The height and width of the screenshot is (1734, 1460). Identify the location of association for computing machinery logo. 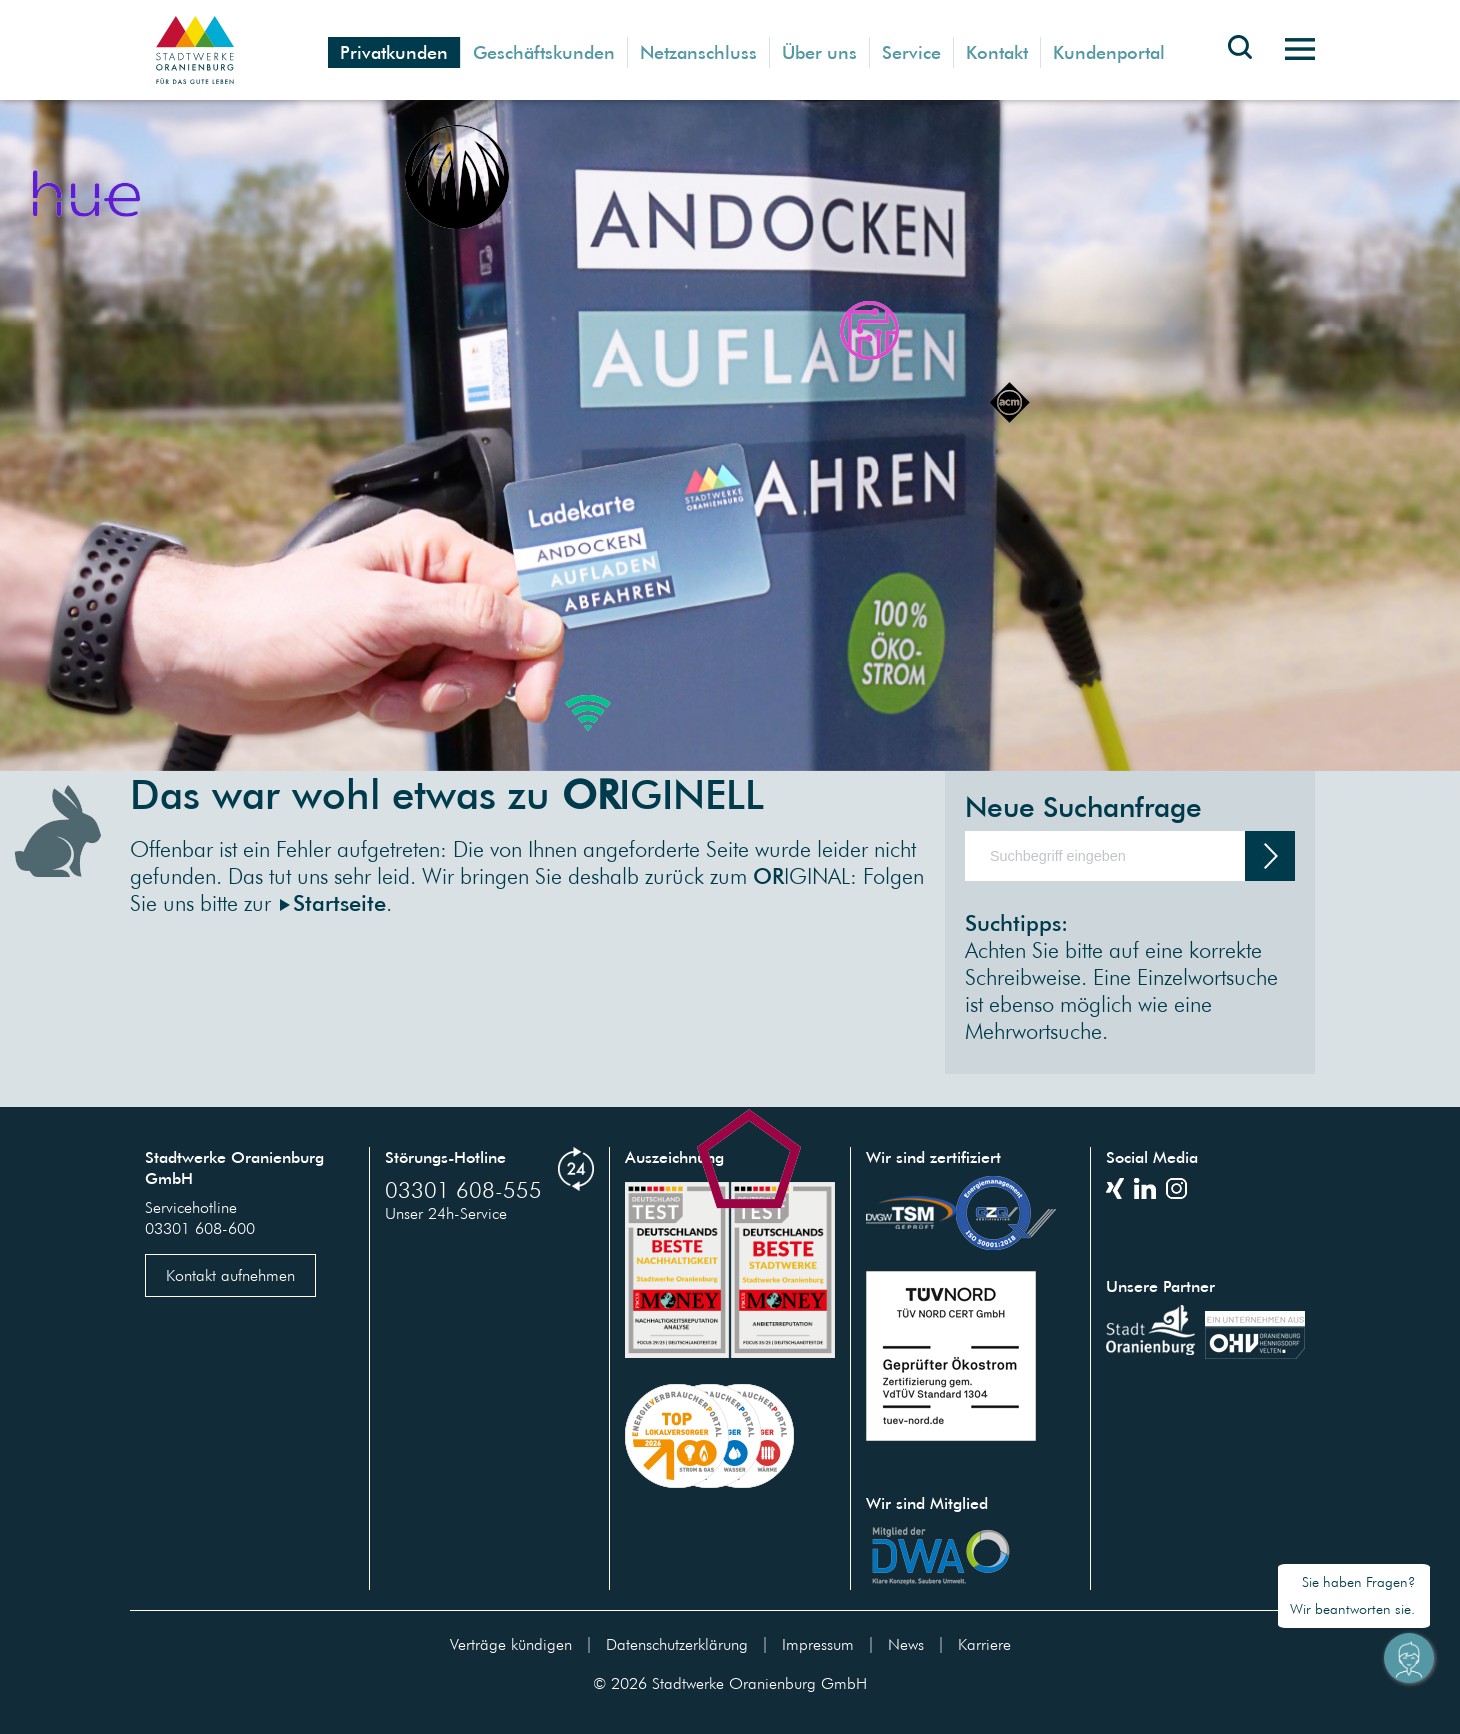
(1009, 402).